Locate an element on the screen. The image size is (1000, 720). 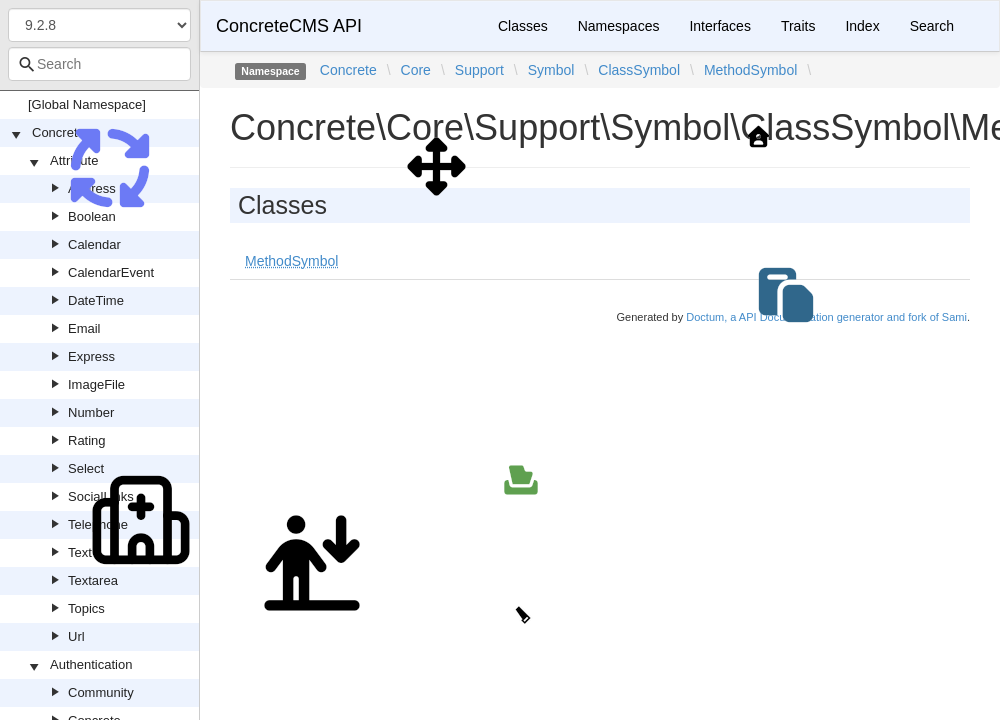
download user profile is located at coordinates (312, 563).